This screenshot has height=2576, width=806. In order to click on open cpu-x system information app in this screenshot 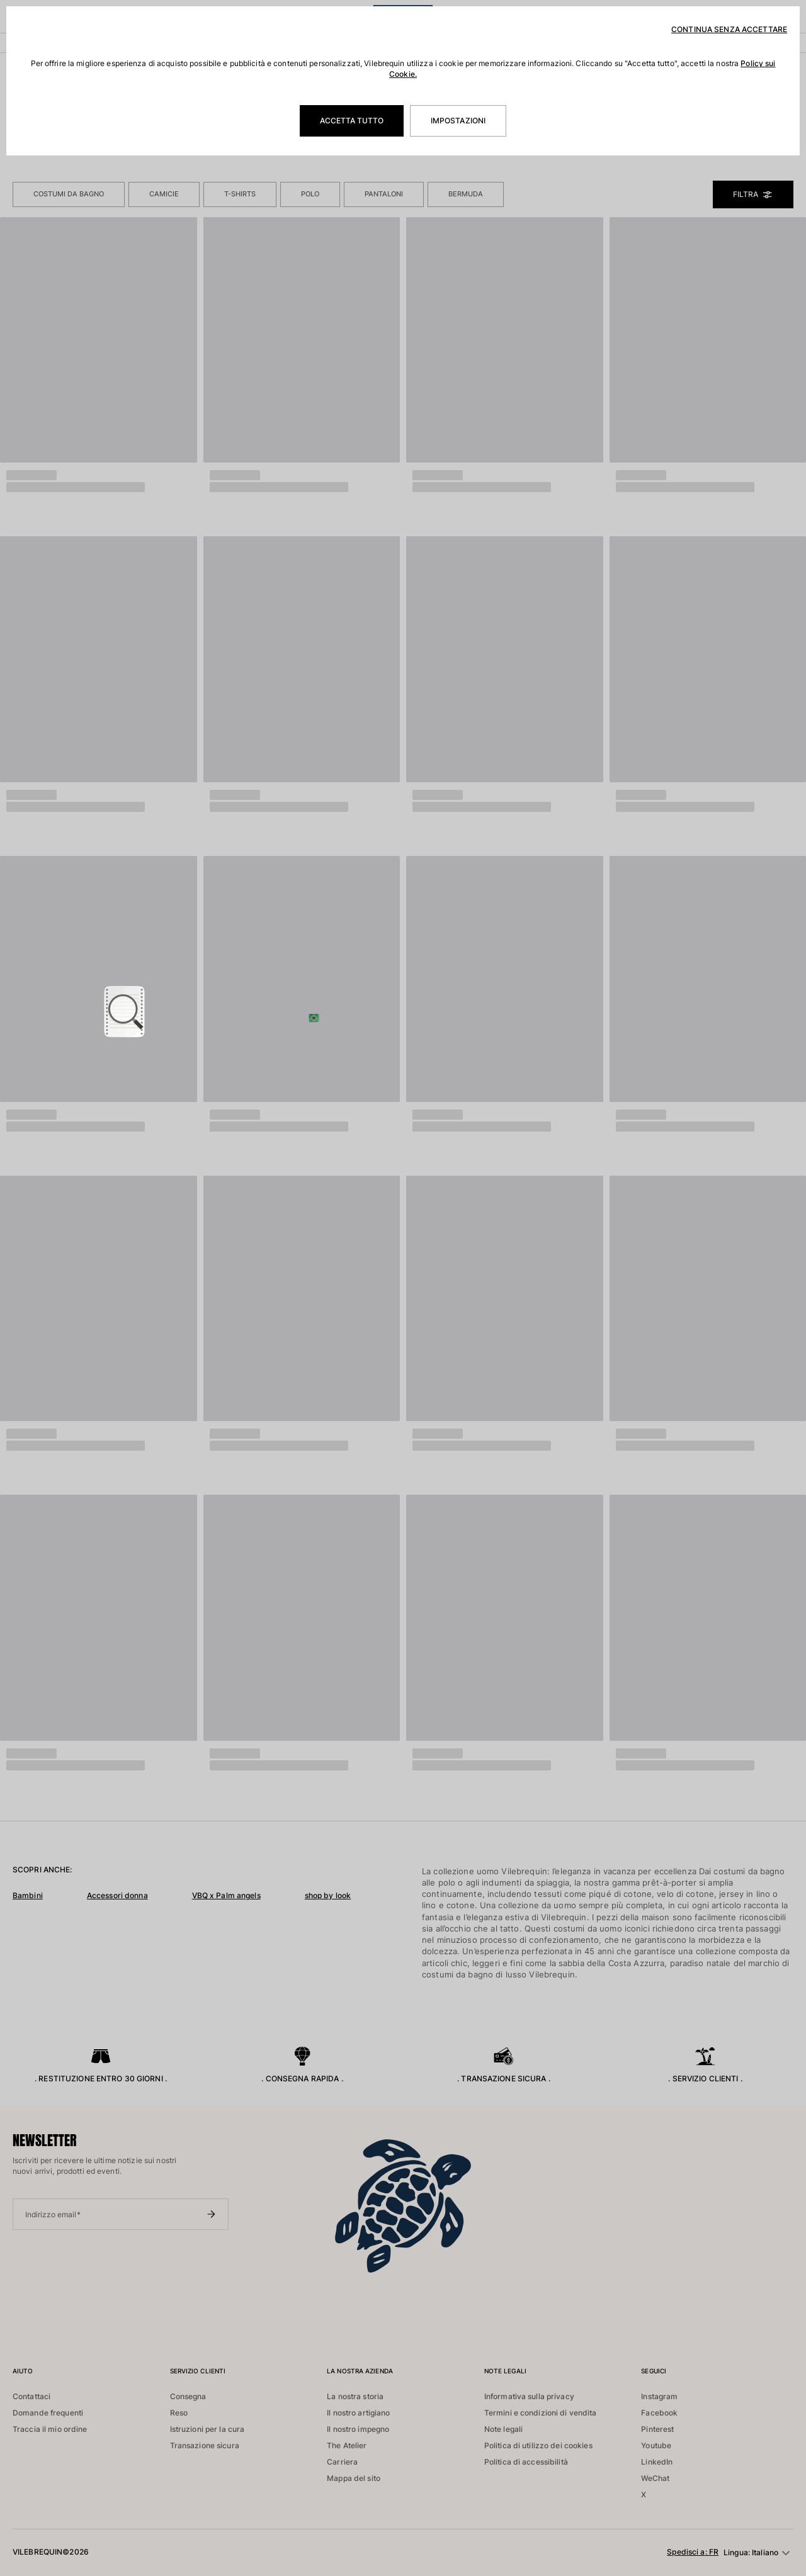, I will do `click(314, 1018)`.